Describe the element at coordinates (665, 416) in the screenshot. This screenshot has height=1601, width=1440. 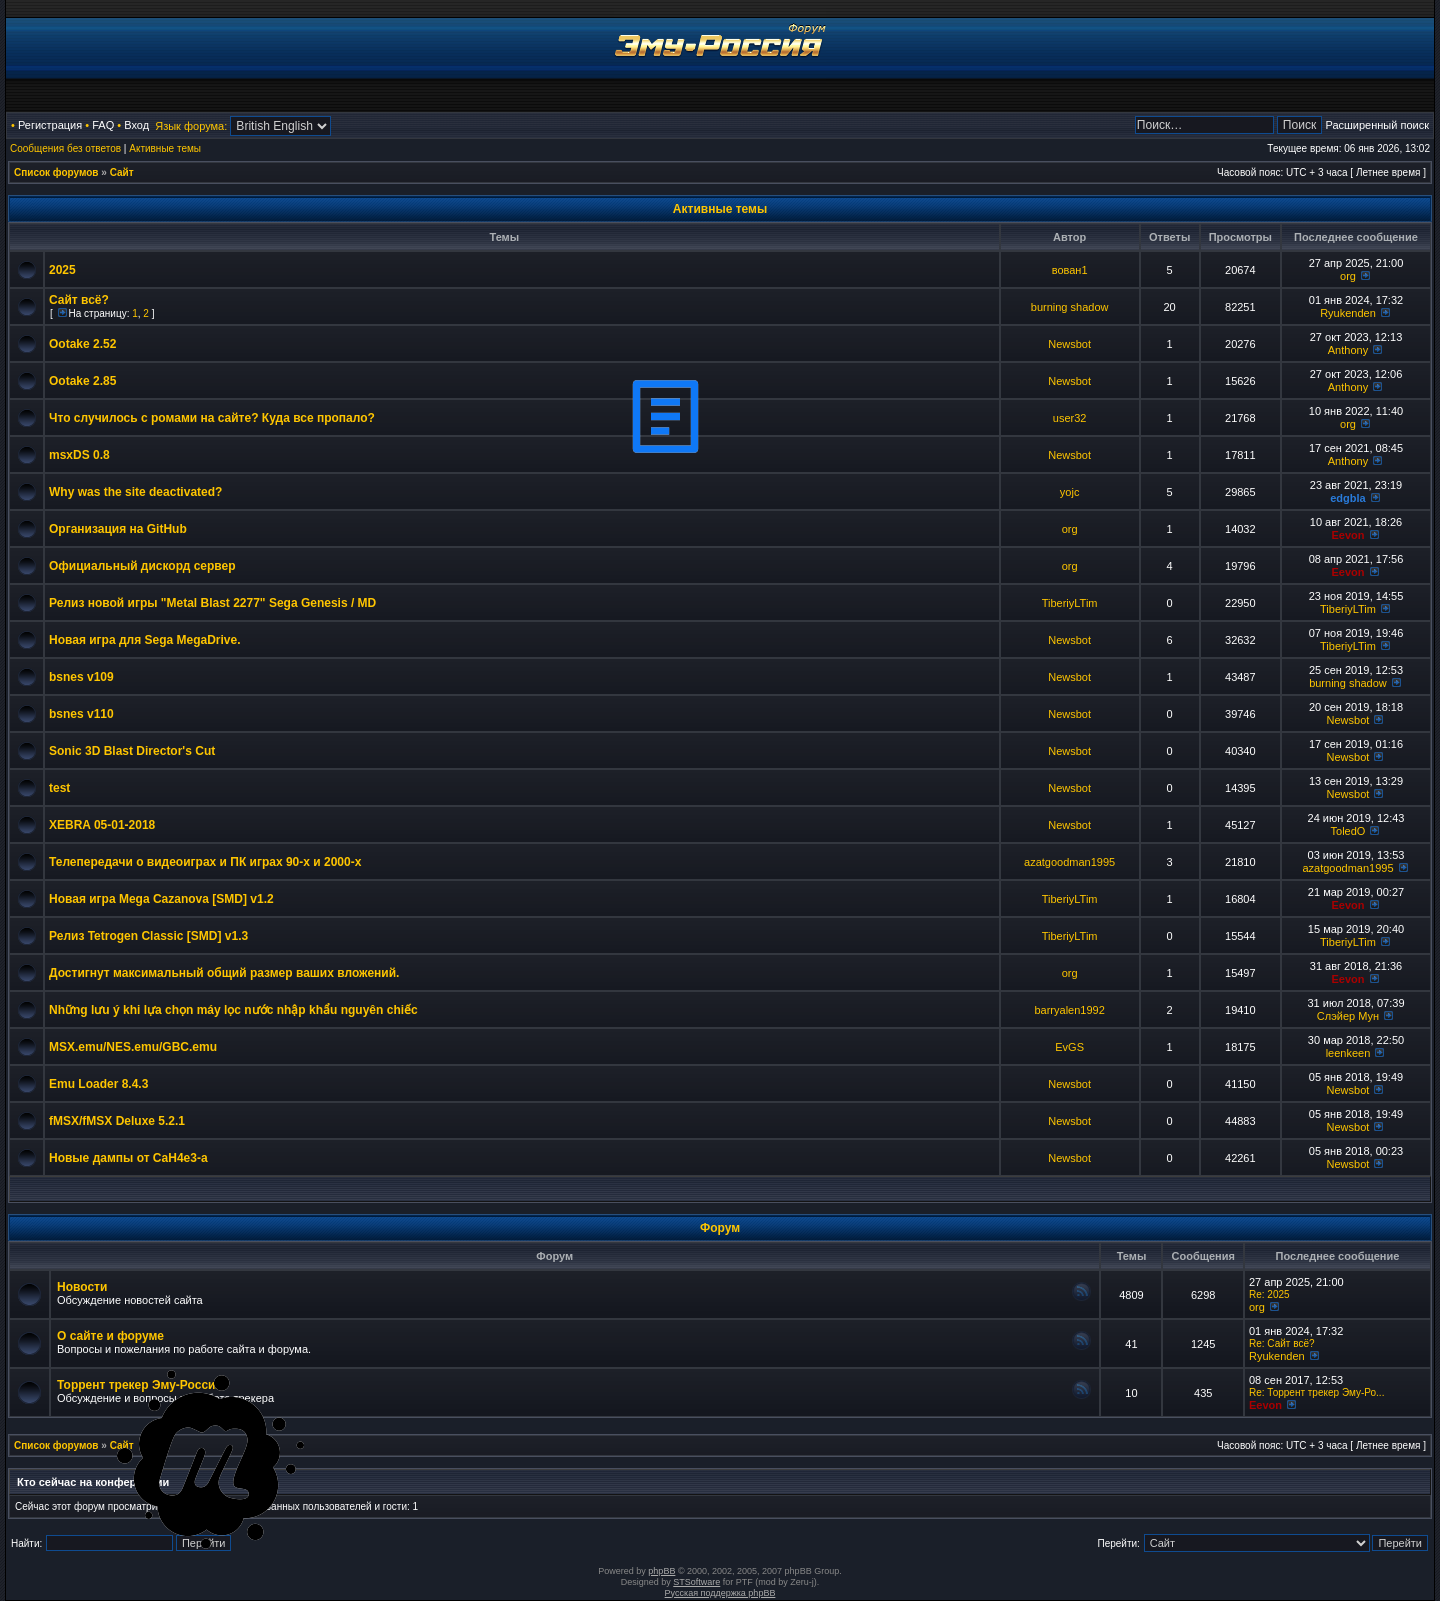
I see `view document list` at that location.